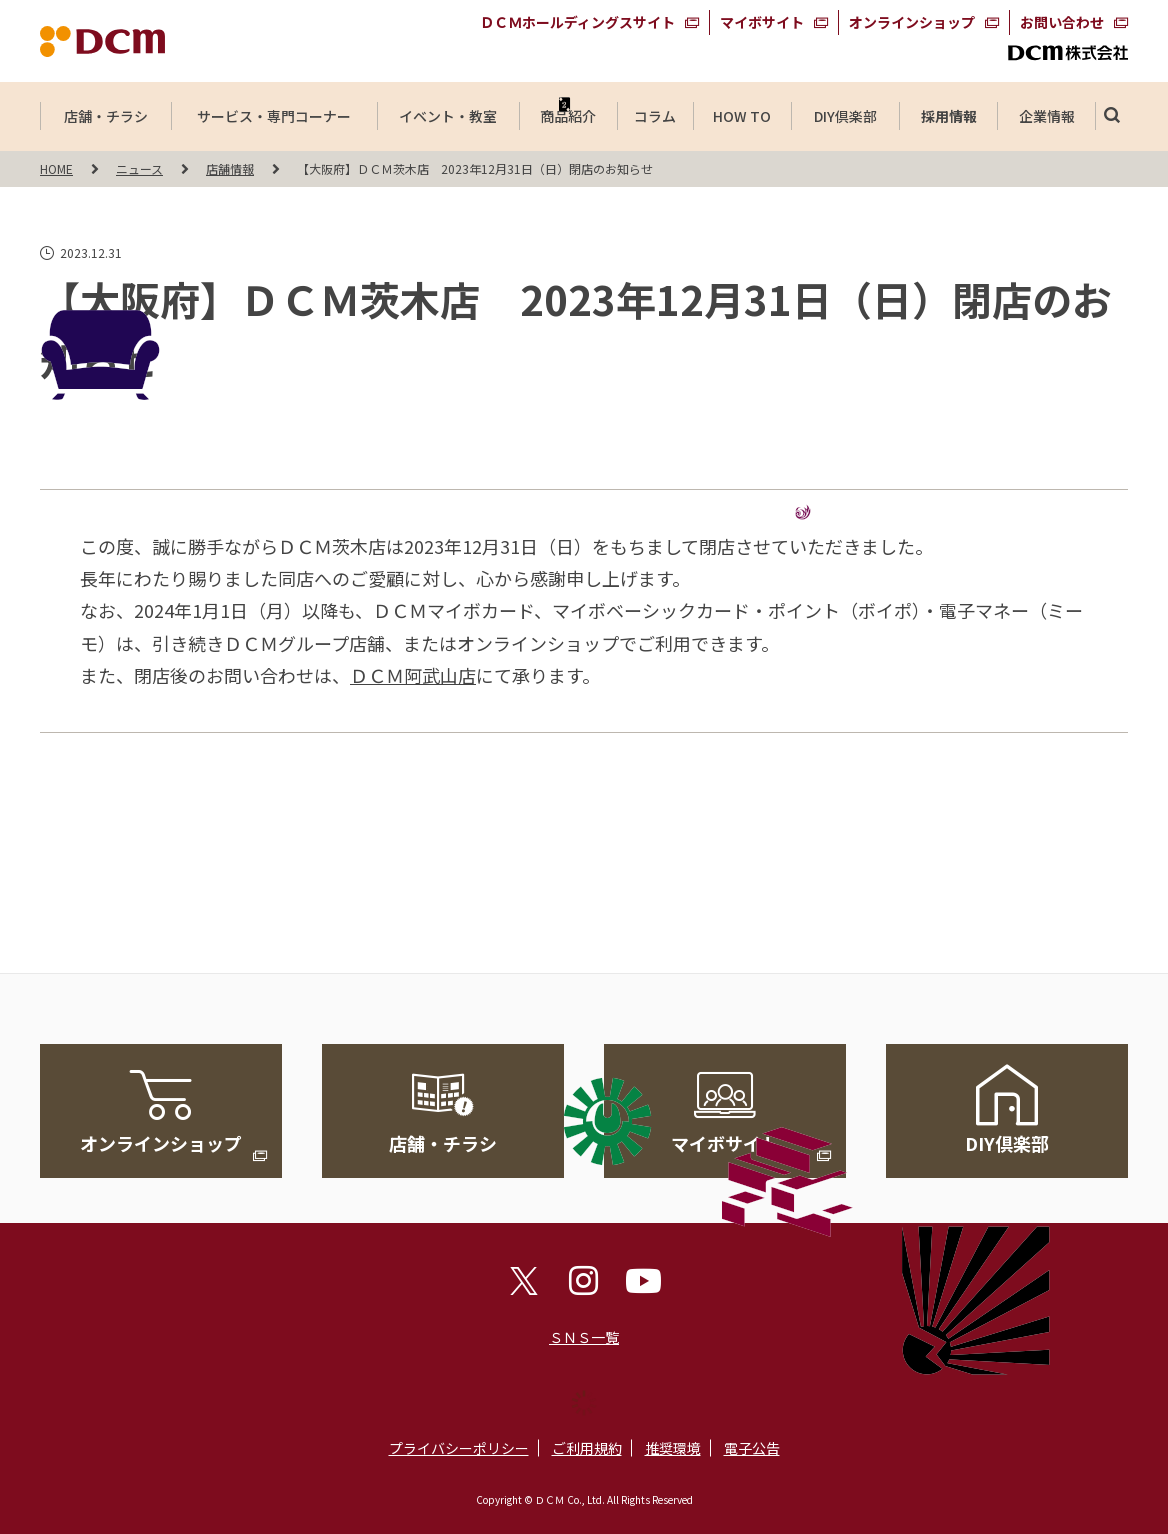 Image resolution: width=1168 pixels, height=1534 pixels. What do you see at coordinates (100, 355) in the screenshot?
I see `browse furniture or home decor items` at bounding box center [100, 355].